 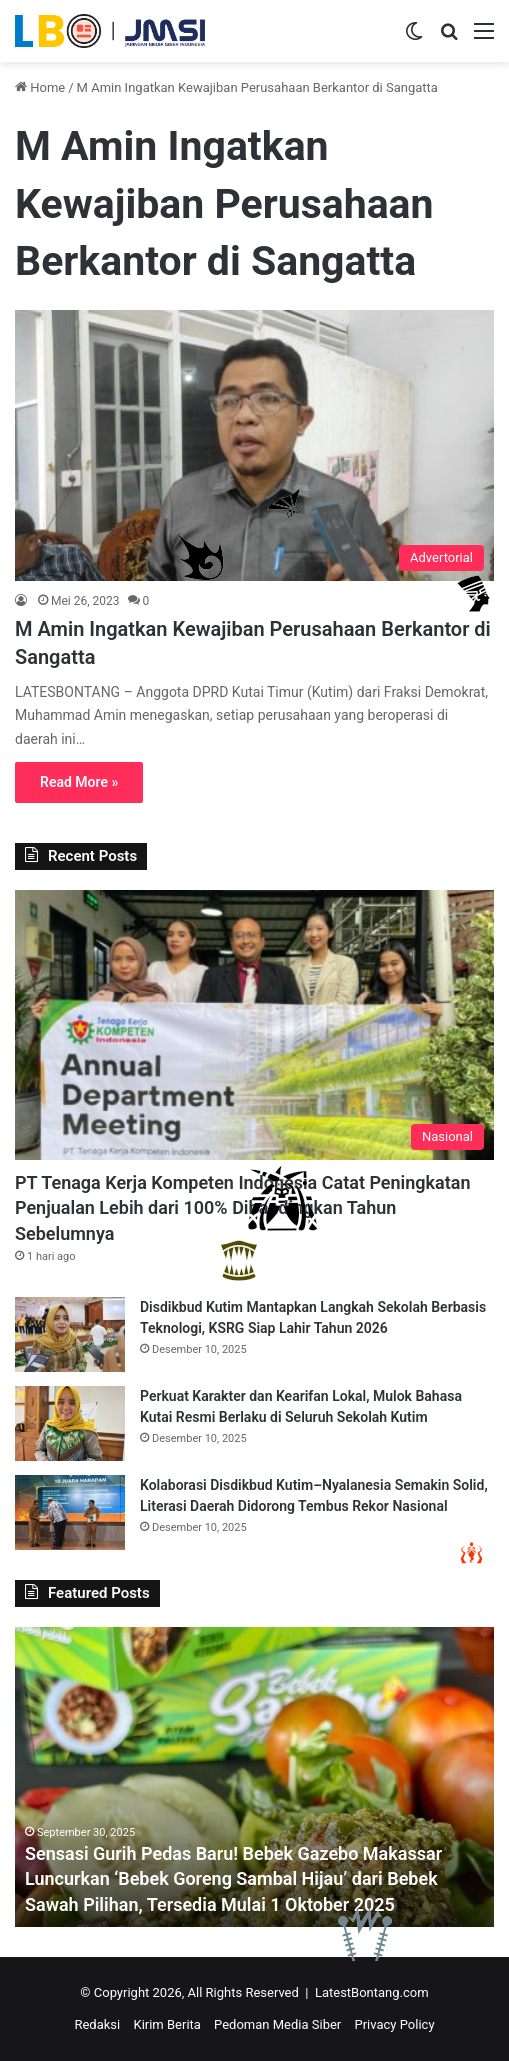 What do you see at coordinates (365, 1934) in the screenshot?
I see `indicates electrical discharge or power surge` at bounding box center [365, 1934].